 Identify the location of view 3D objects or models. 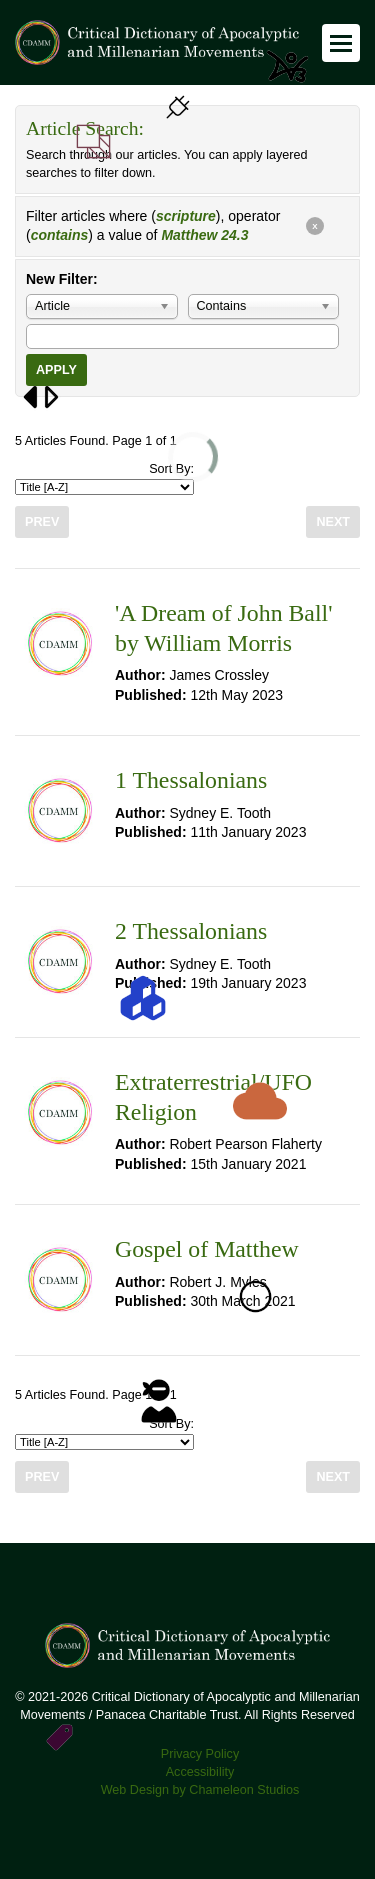
(143, 999).